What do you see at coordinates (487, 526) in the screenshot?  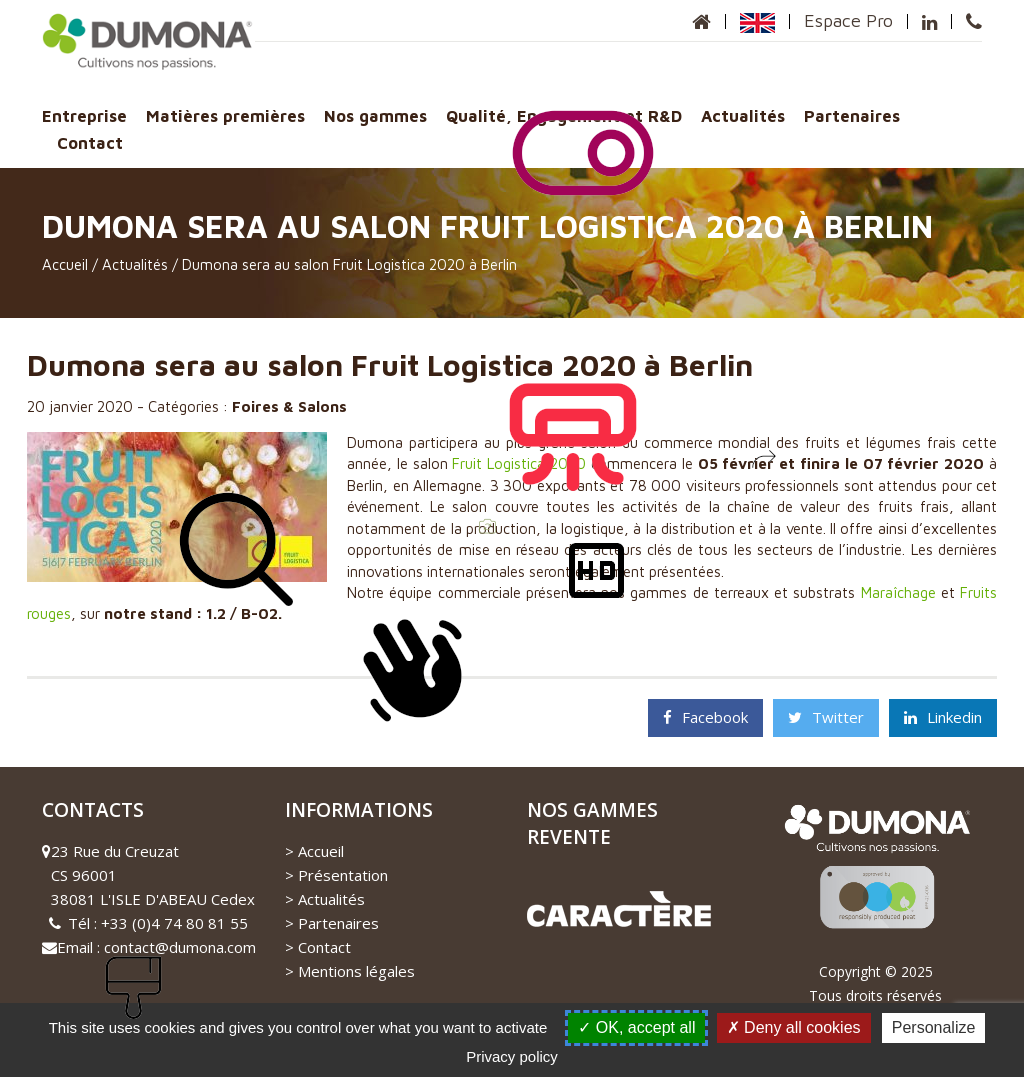 I see `switch between front and rear camera` at bounding box center [487, 526].